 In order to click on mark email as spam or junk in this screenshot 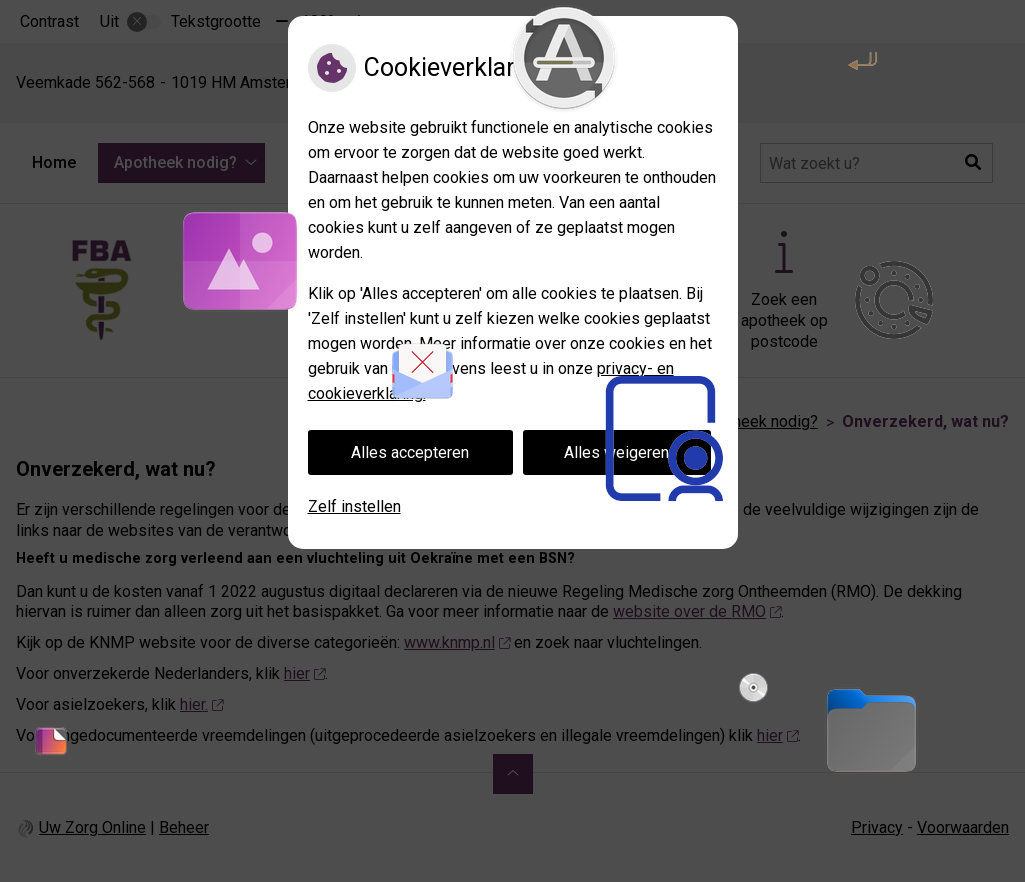, I will do `click(422, 374)`.